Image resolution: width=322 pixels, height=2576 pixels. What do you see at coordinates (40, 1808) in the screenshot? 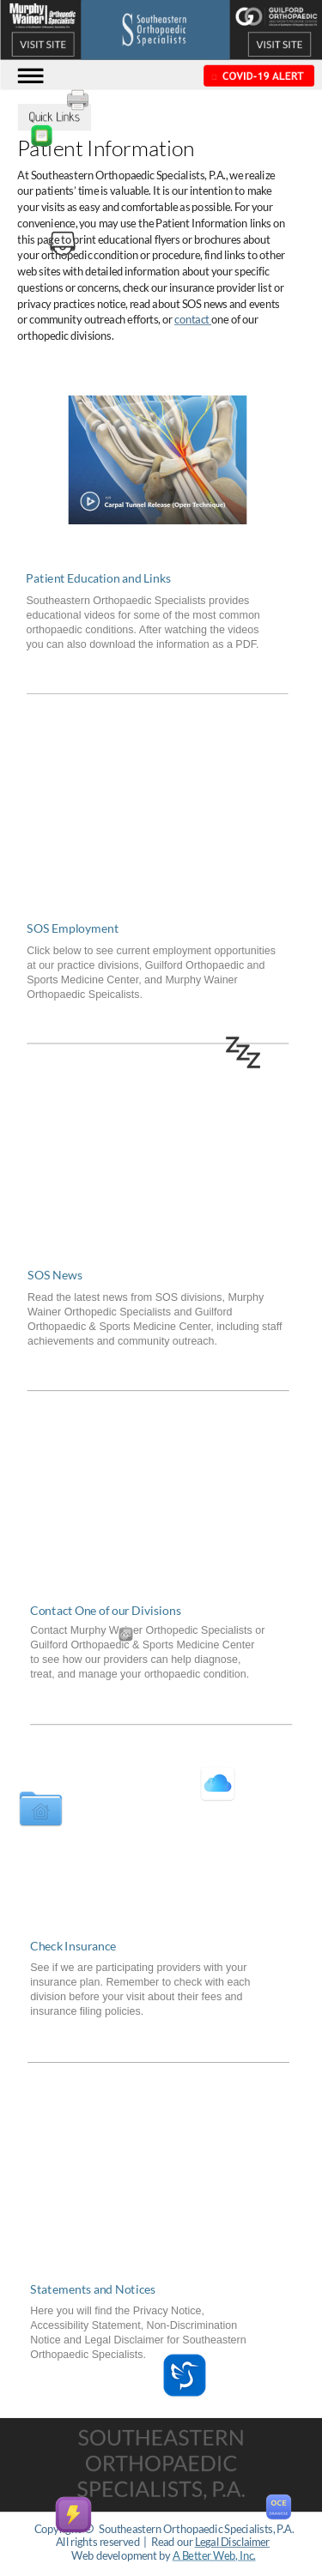
I see `open HomeKit accessories and settings folder` at bounding box center [40, 1808].